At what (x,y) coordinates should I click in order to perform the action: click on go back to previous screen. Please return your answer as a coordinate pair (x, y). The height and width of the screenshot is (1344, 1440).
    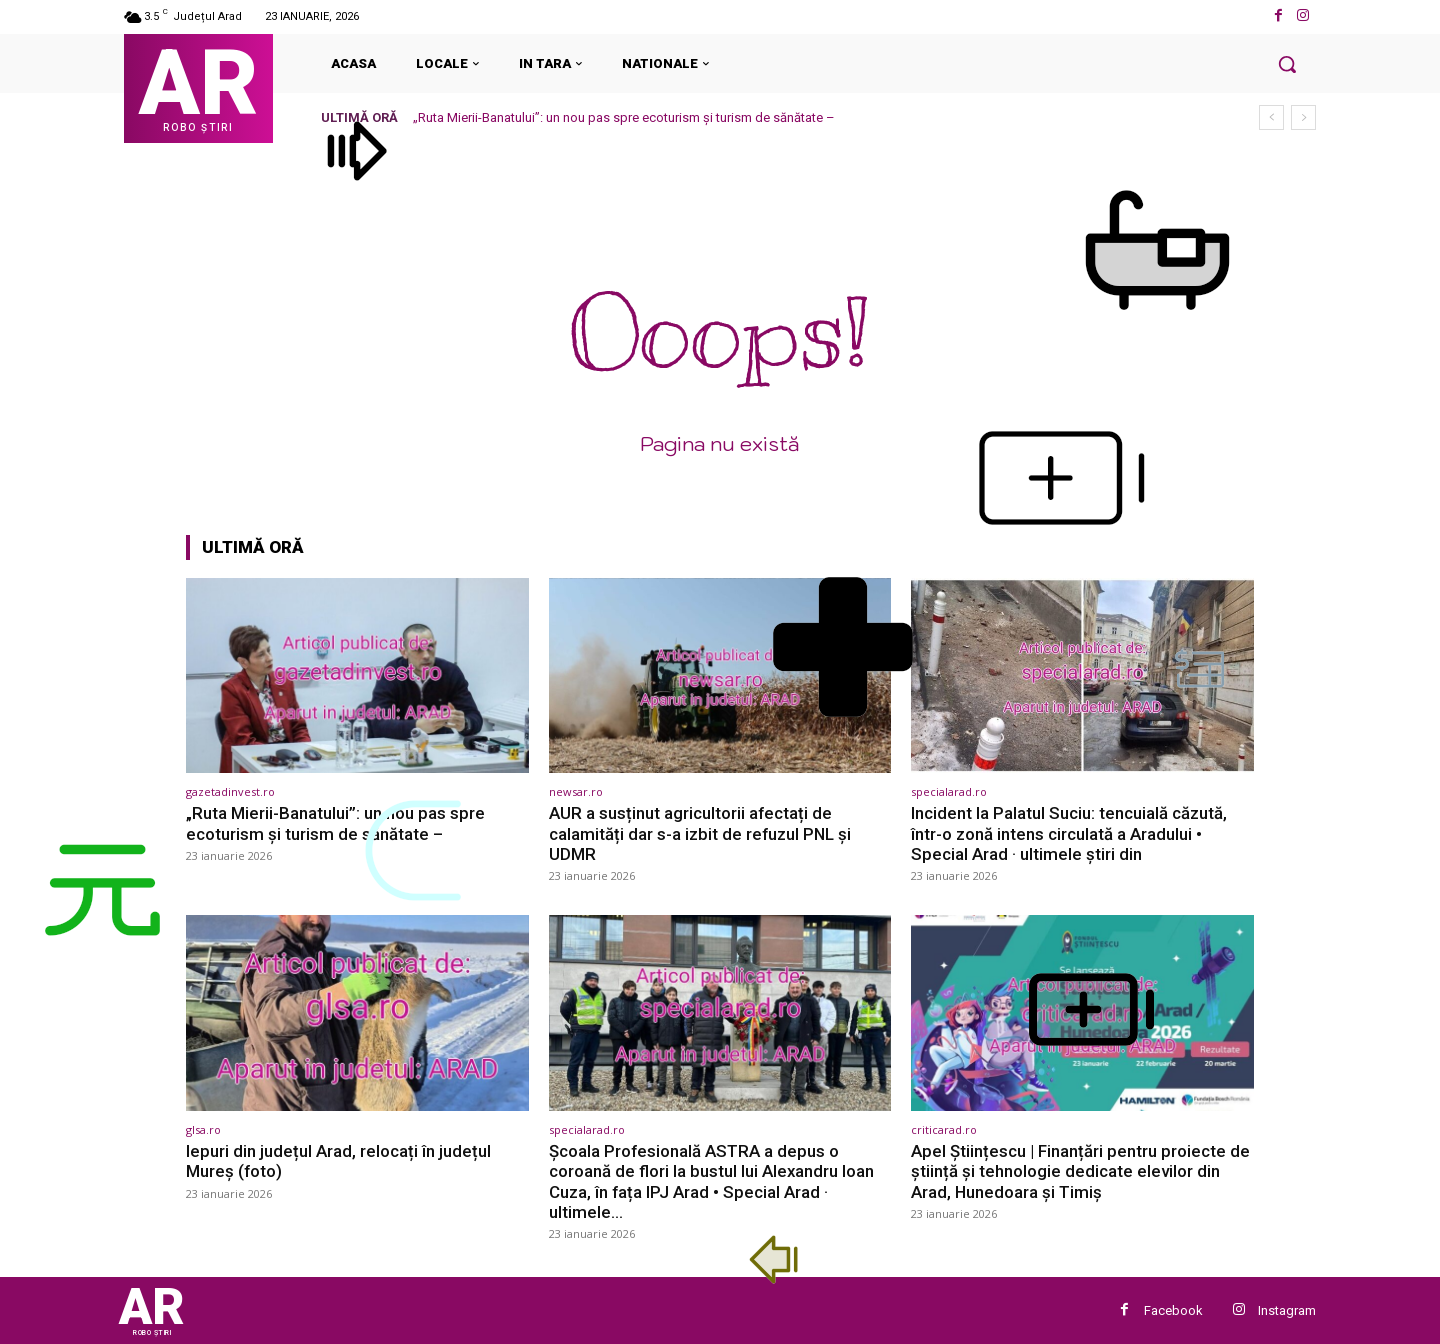
    Looking at the image, I should click on (775, 1259).